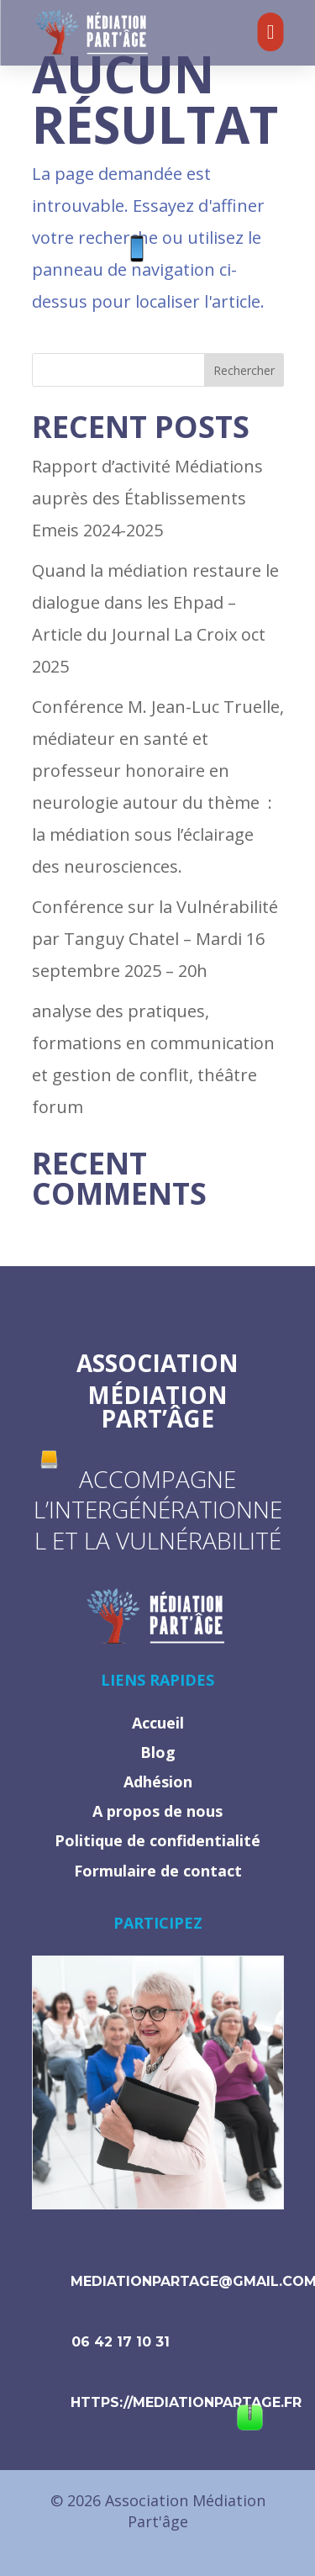 This screenshot has height=2576, width=315. I want to click on open archive utility to compress or extract files, so click(249, 2417).